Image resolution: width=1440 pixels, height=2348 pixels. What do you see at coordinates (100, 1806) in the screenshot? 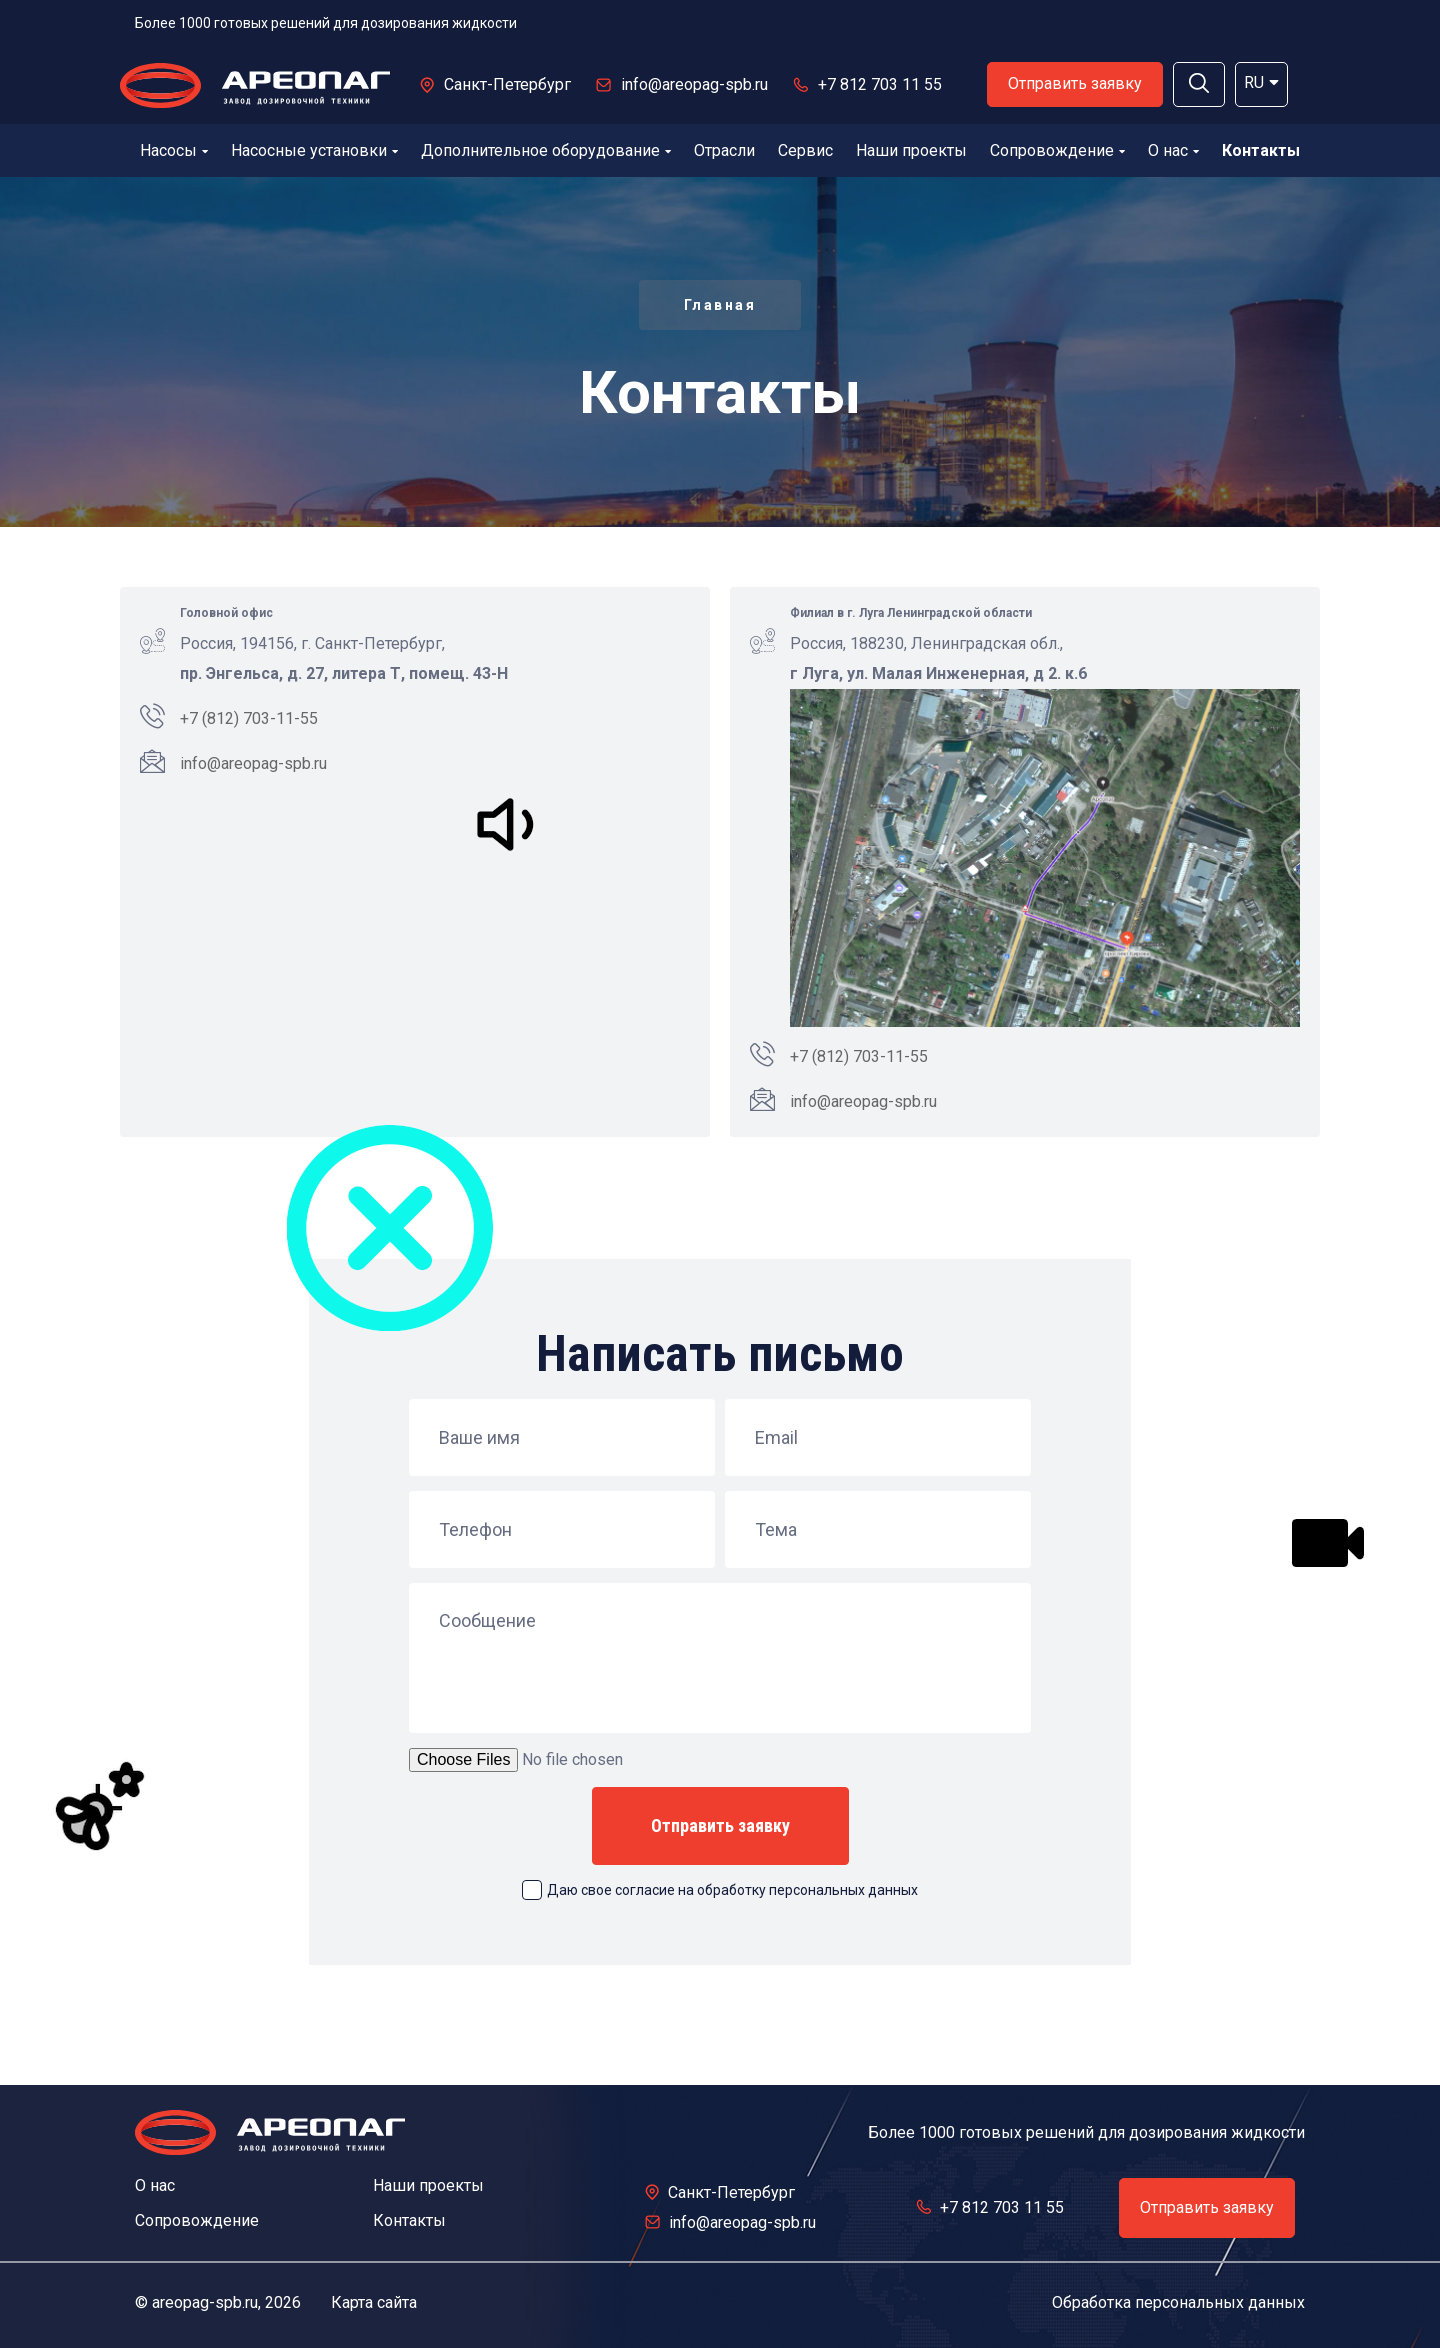
I see `access nature or outdoor-themed emoji` at bounding box center [100, 1806].